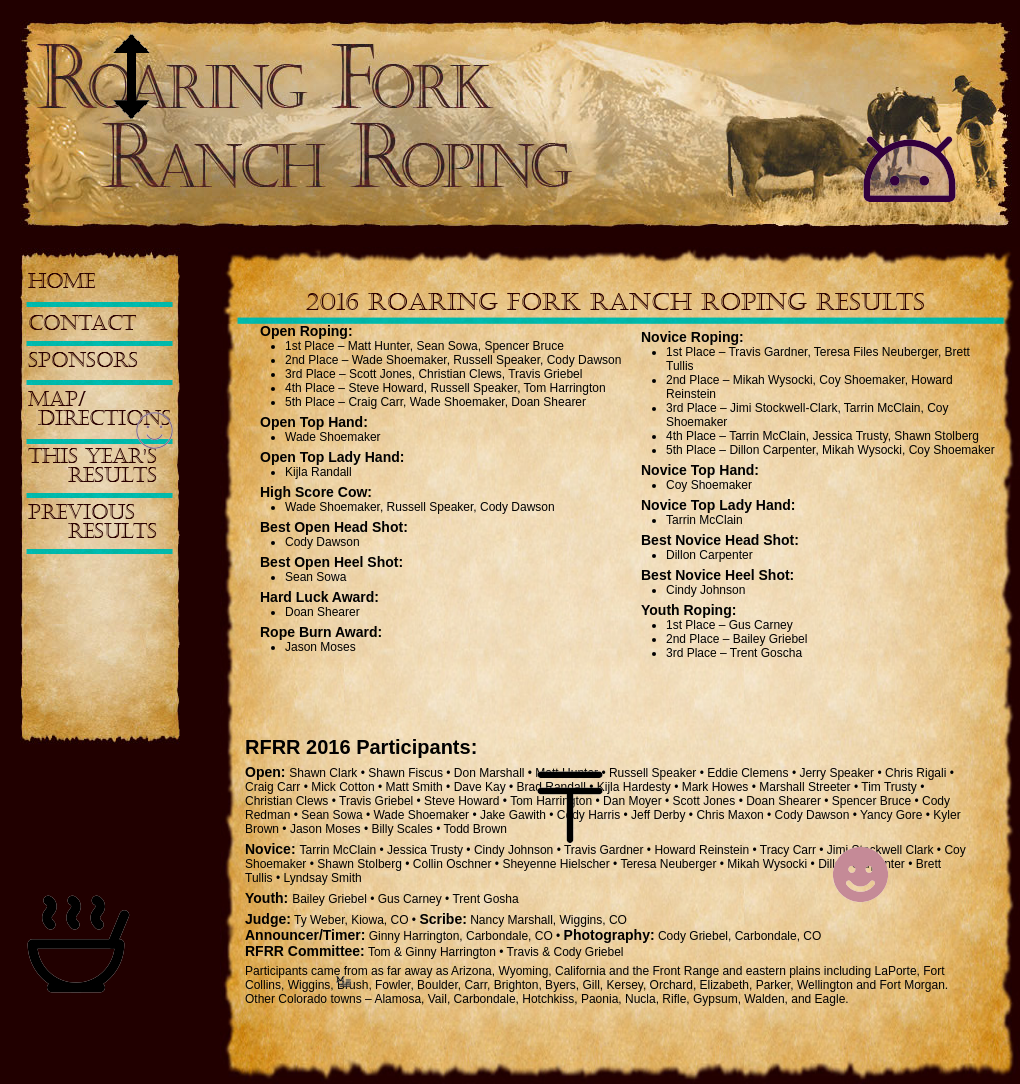 The width and height of the screenshot is (1020, 1084). I want to click on browse soup or hot food options, so click(76, 944).